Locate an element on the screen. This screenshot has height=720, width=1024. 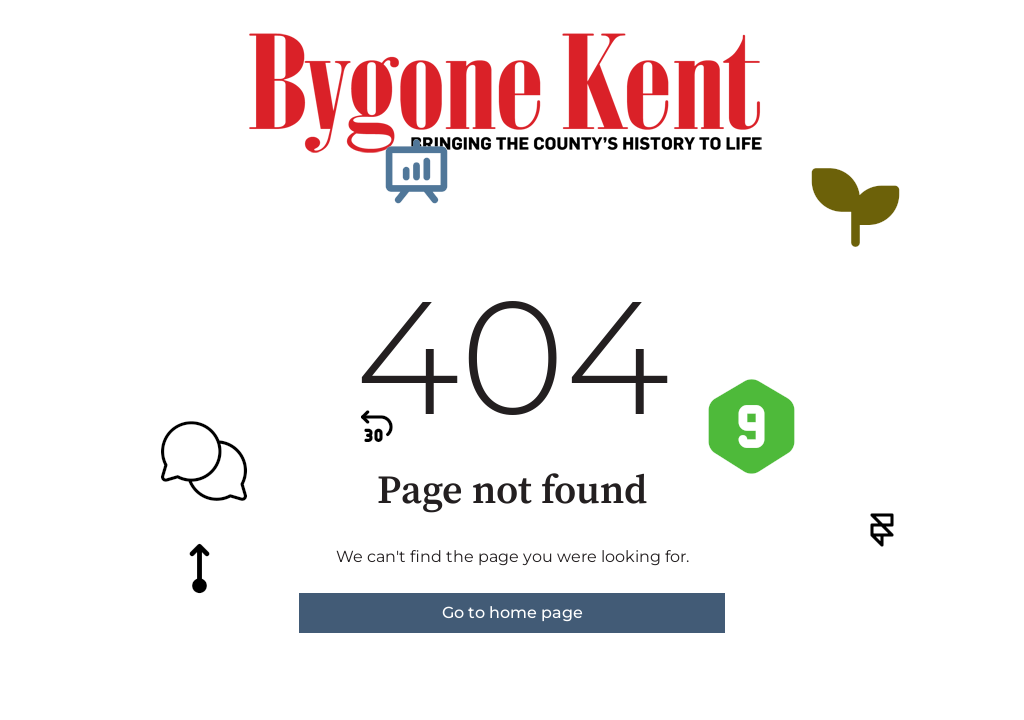
indicates eco-friendly or sustainable option is located at coordinates (855, 207).